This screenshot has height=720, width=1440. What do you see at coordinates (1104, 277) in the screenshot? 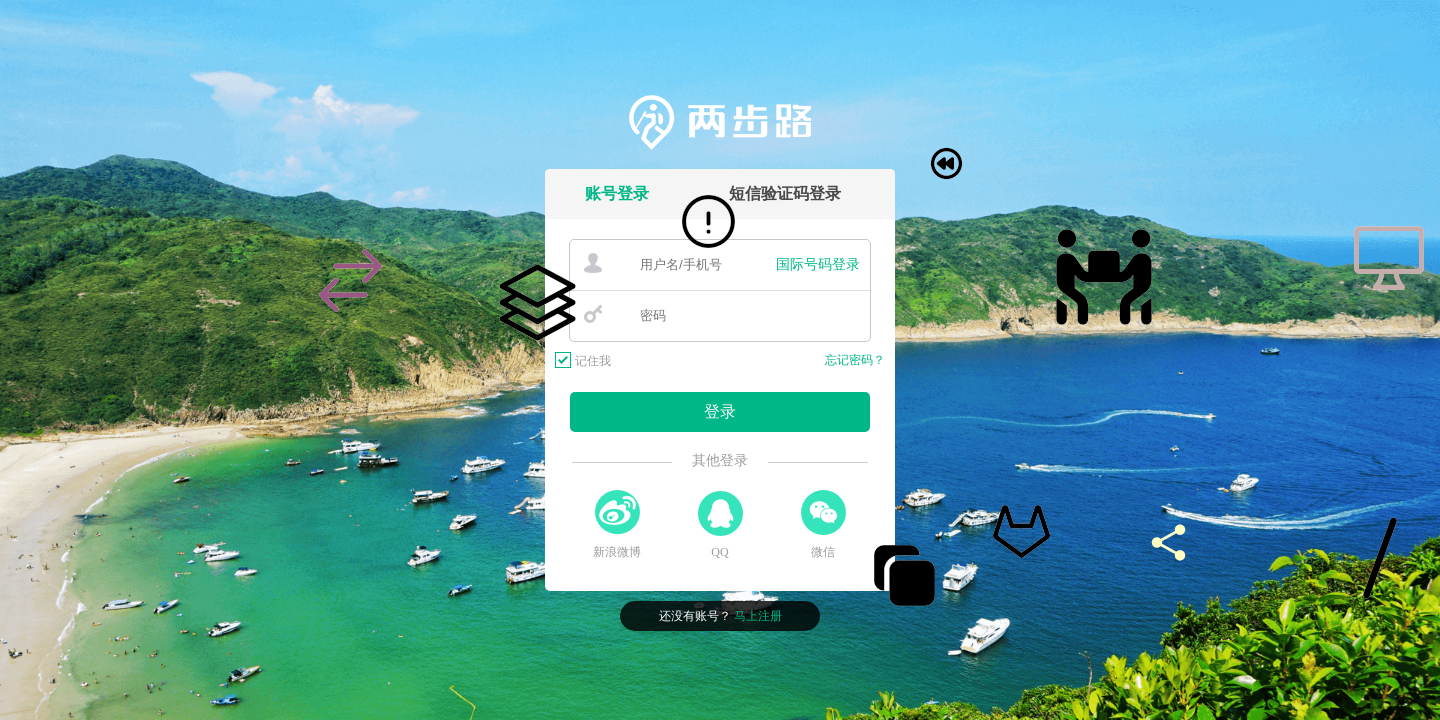
I see `moving or delivery service` at bounding box center [1104, 277].